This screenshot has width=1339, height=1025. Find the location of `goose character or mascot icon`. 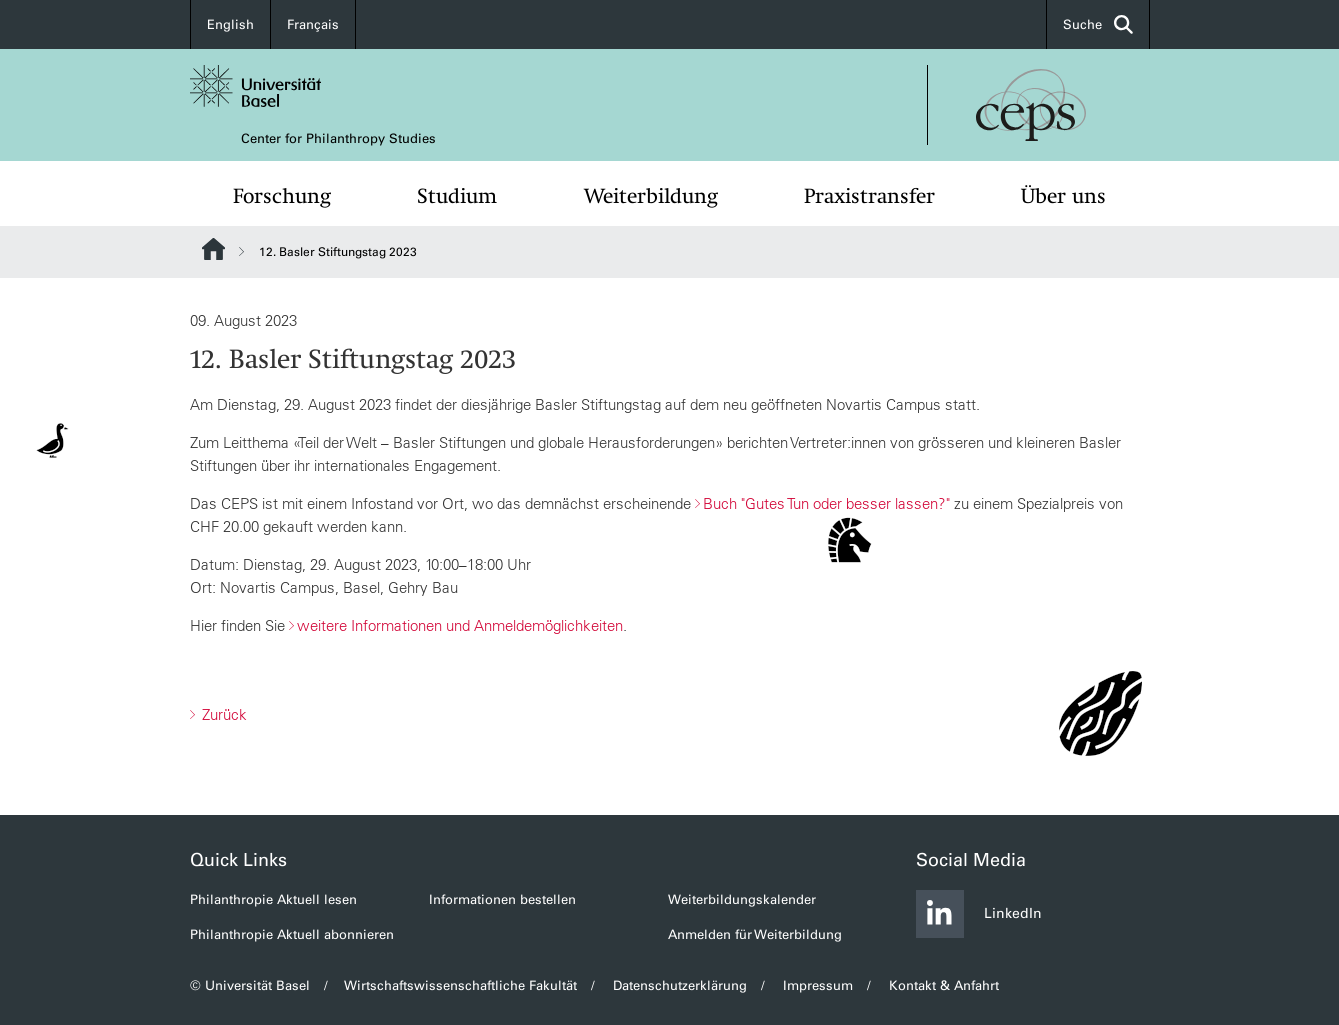

goose character or mascot icon is located at coordinates (52, 440).